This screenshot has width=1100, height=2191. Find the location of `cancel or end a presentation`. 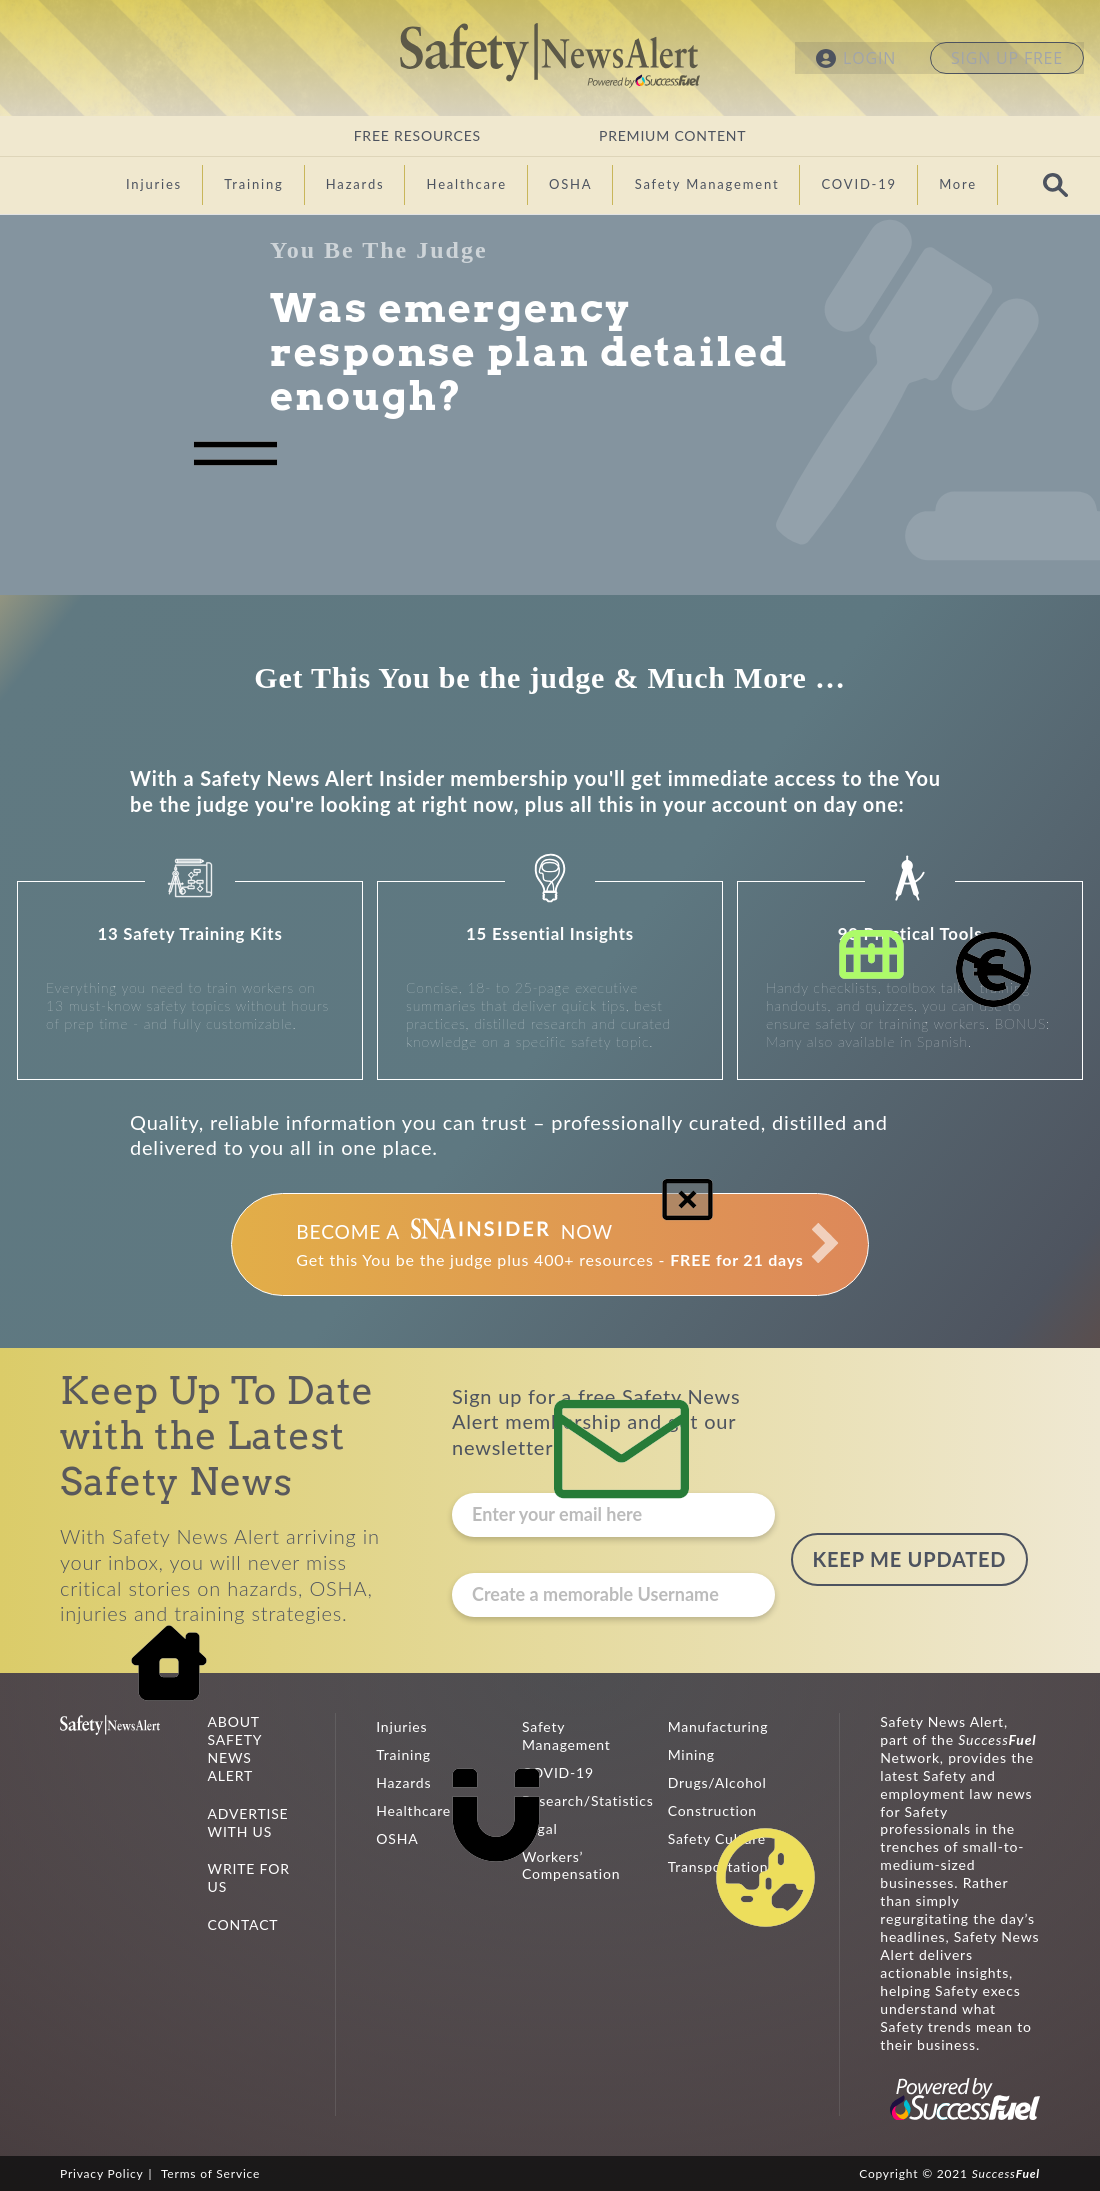

cancel or end a presentation is located at coordinates (687, 1199).